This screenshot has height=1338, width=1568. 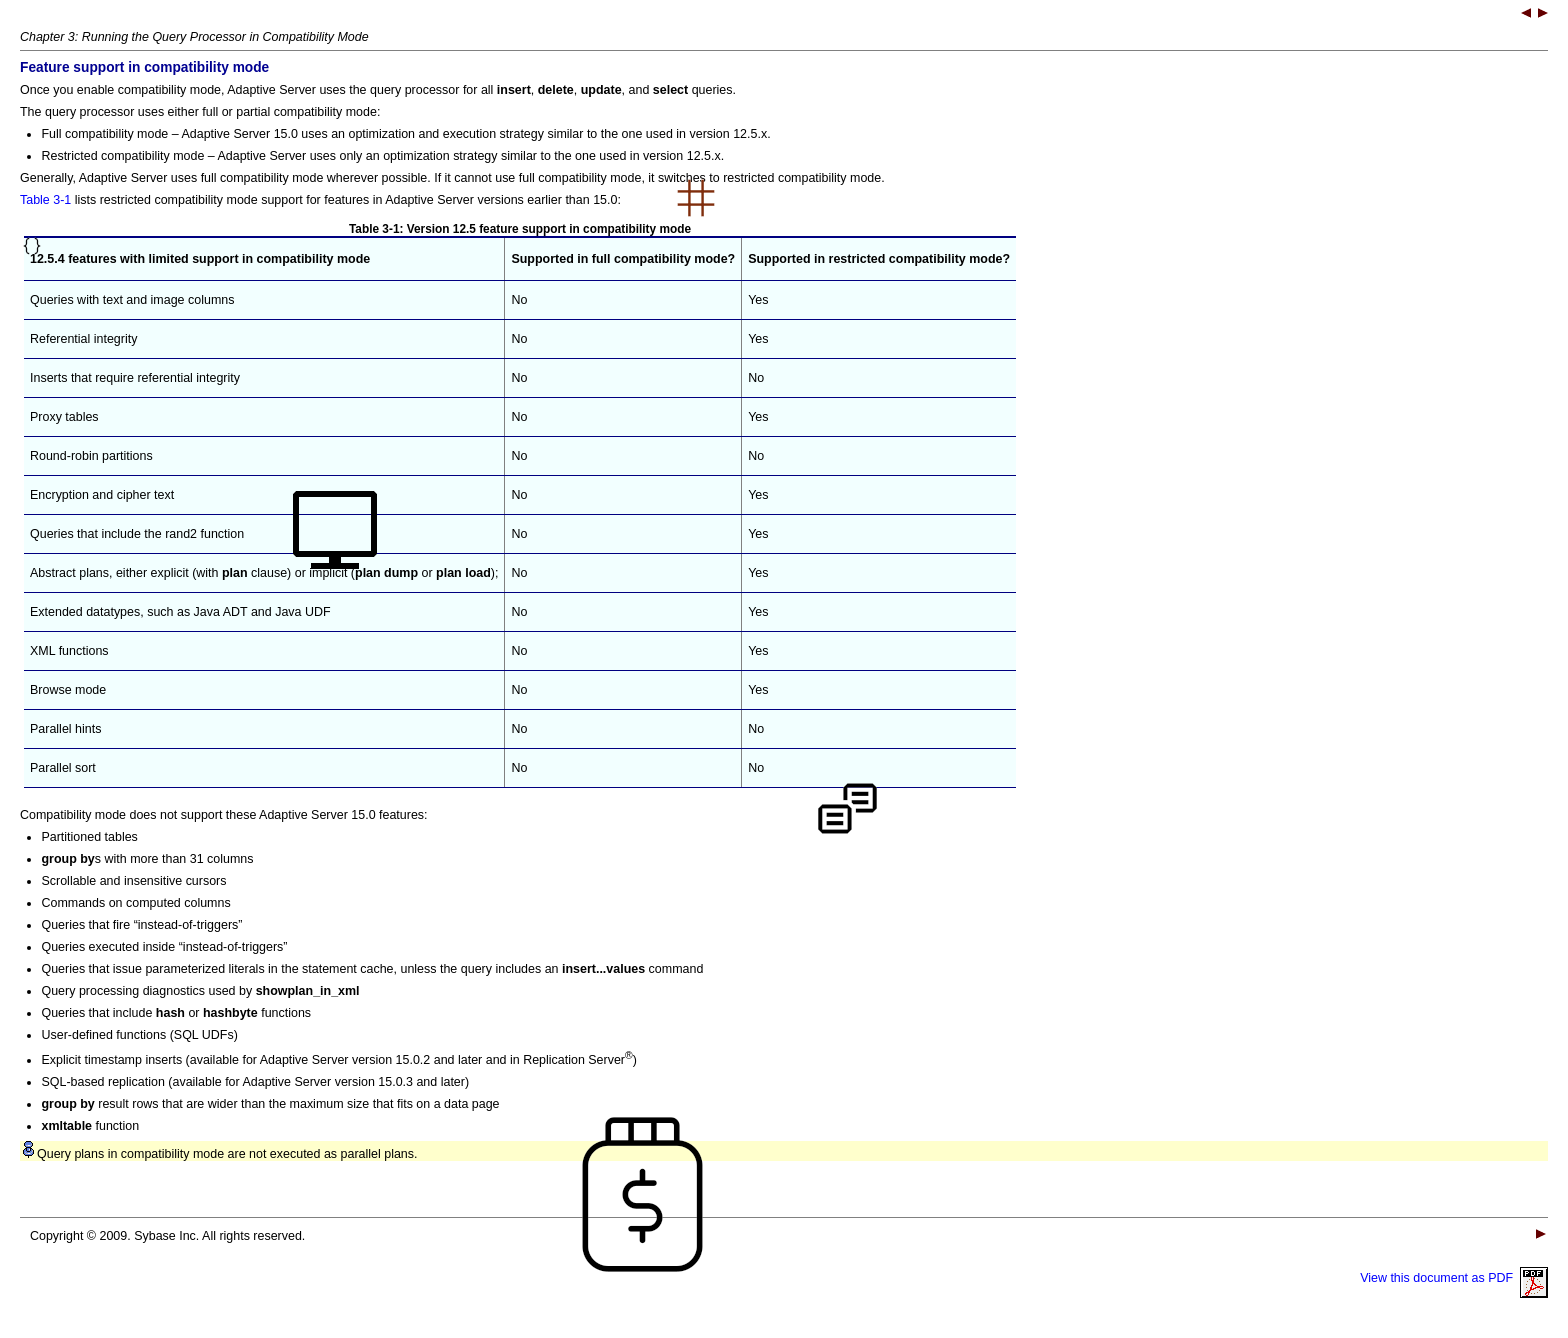 What do you see at coordinates (32, 246) in the screenshot?
I see `indicates a namespace or module in code` at bounding box center [32, 246].